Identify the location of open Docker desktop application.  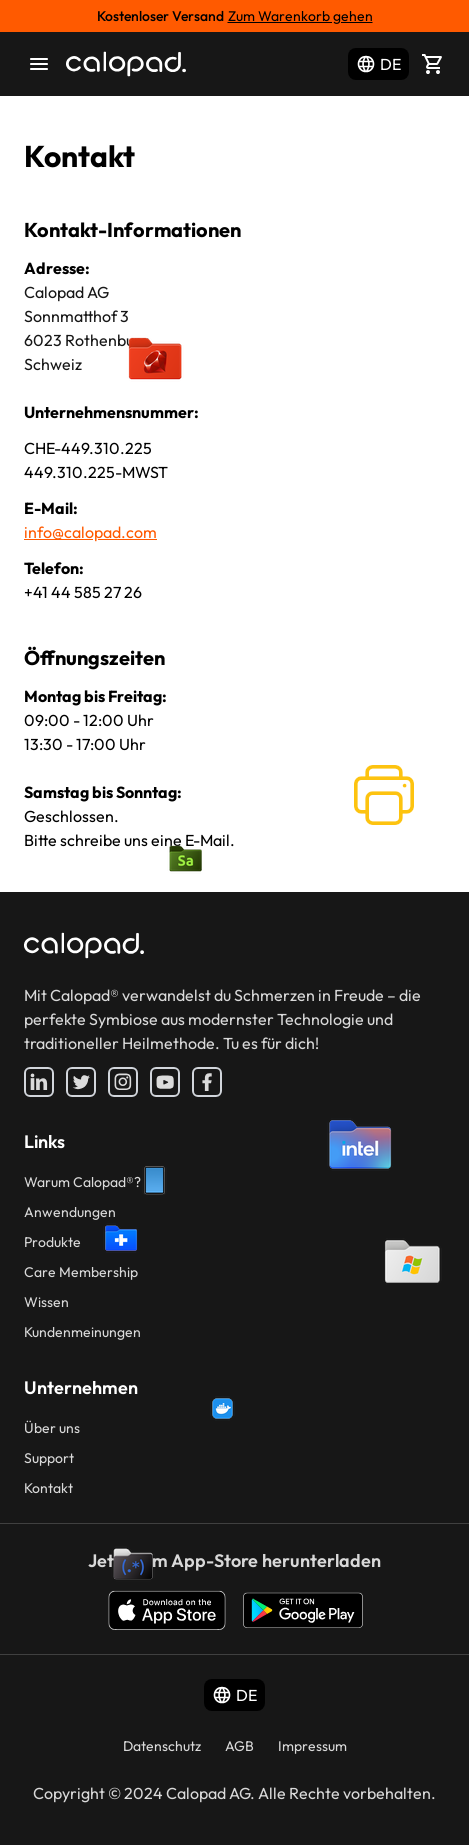
(222, 1408).